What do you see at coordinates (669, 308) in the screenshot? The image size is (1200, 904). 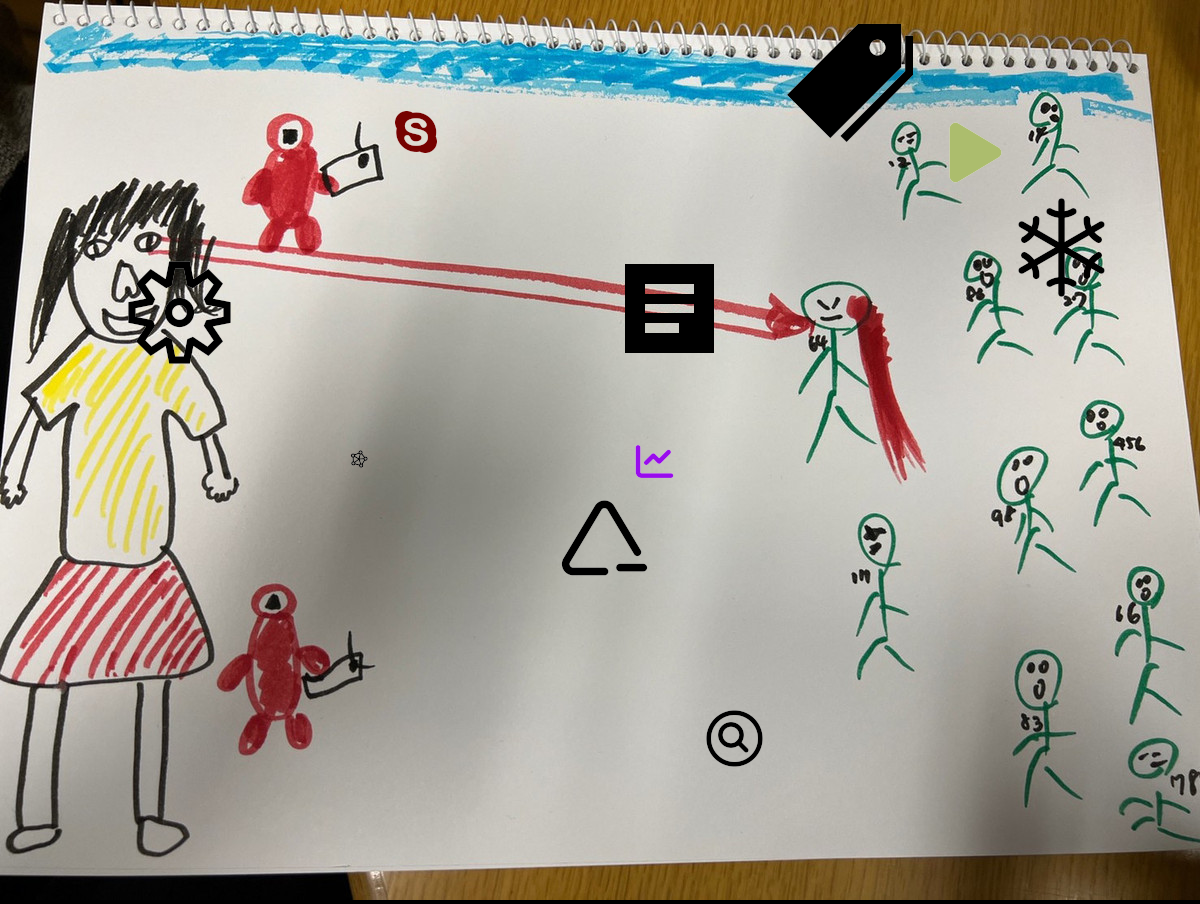 I see `view article or document` at bounding box center [669, 308].